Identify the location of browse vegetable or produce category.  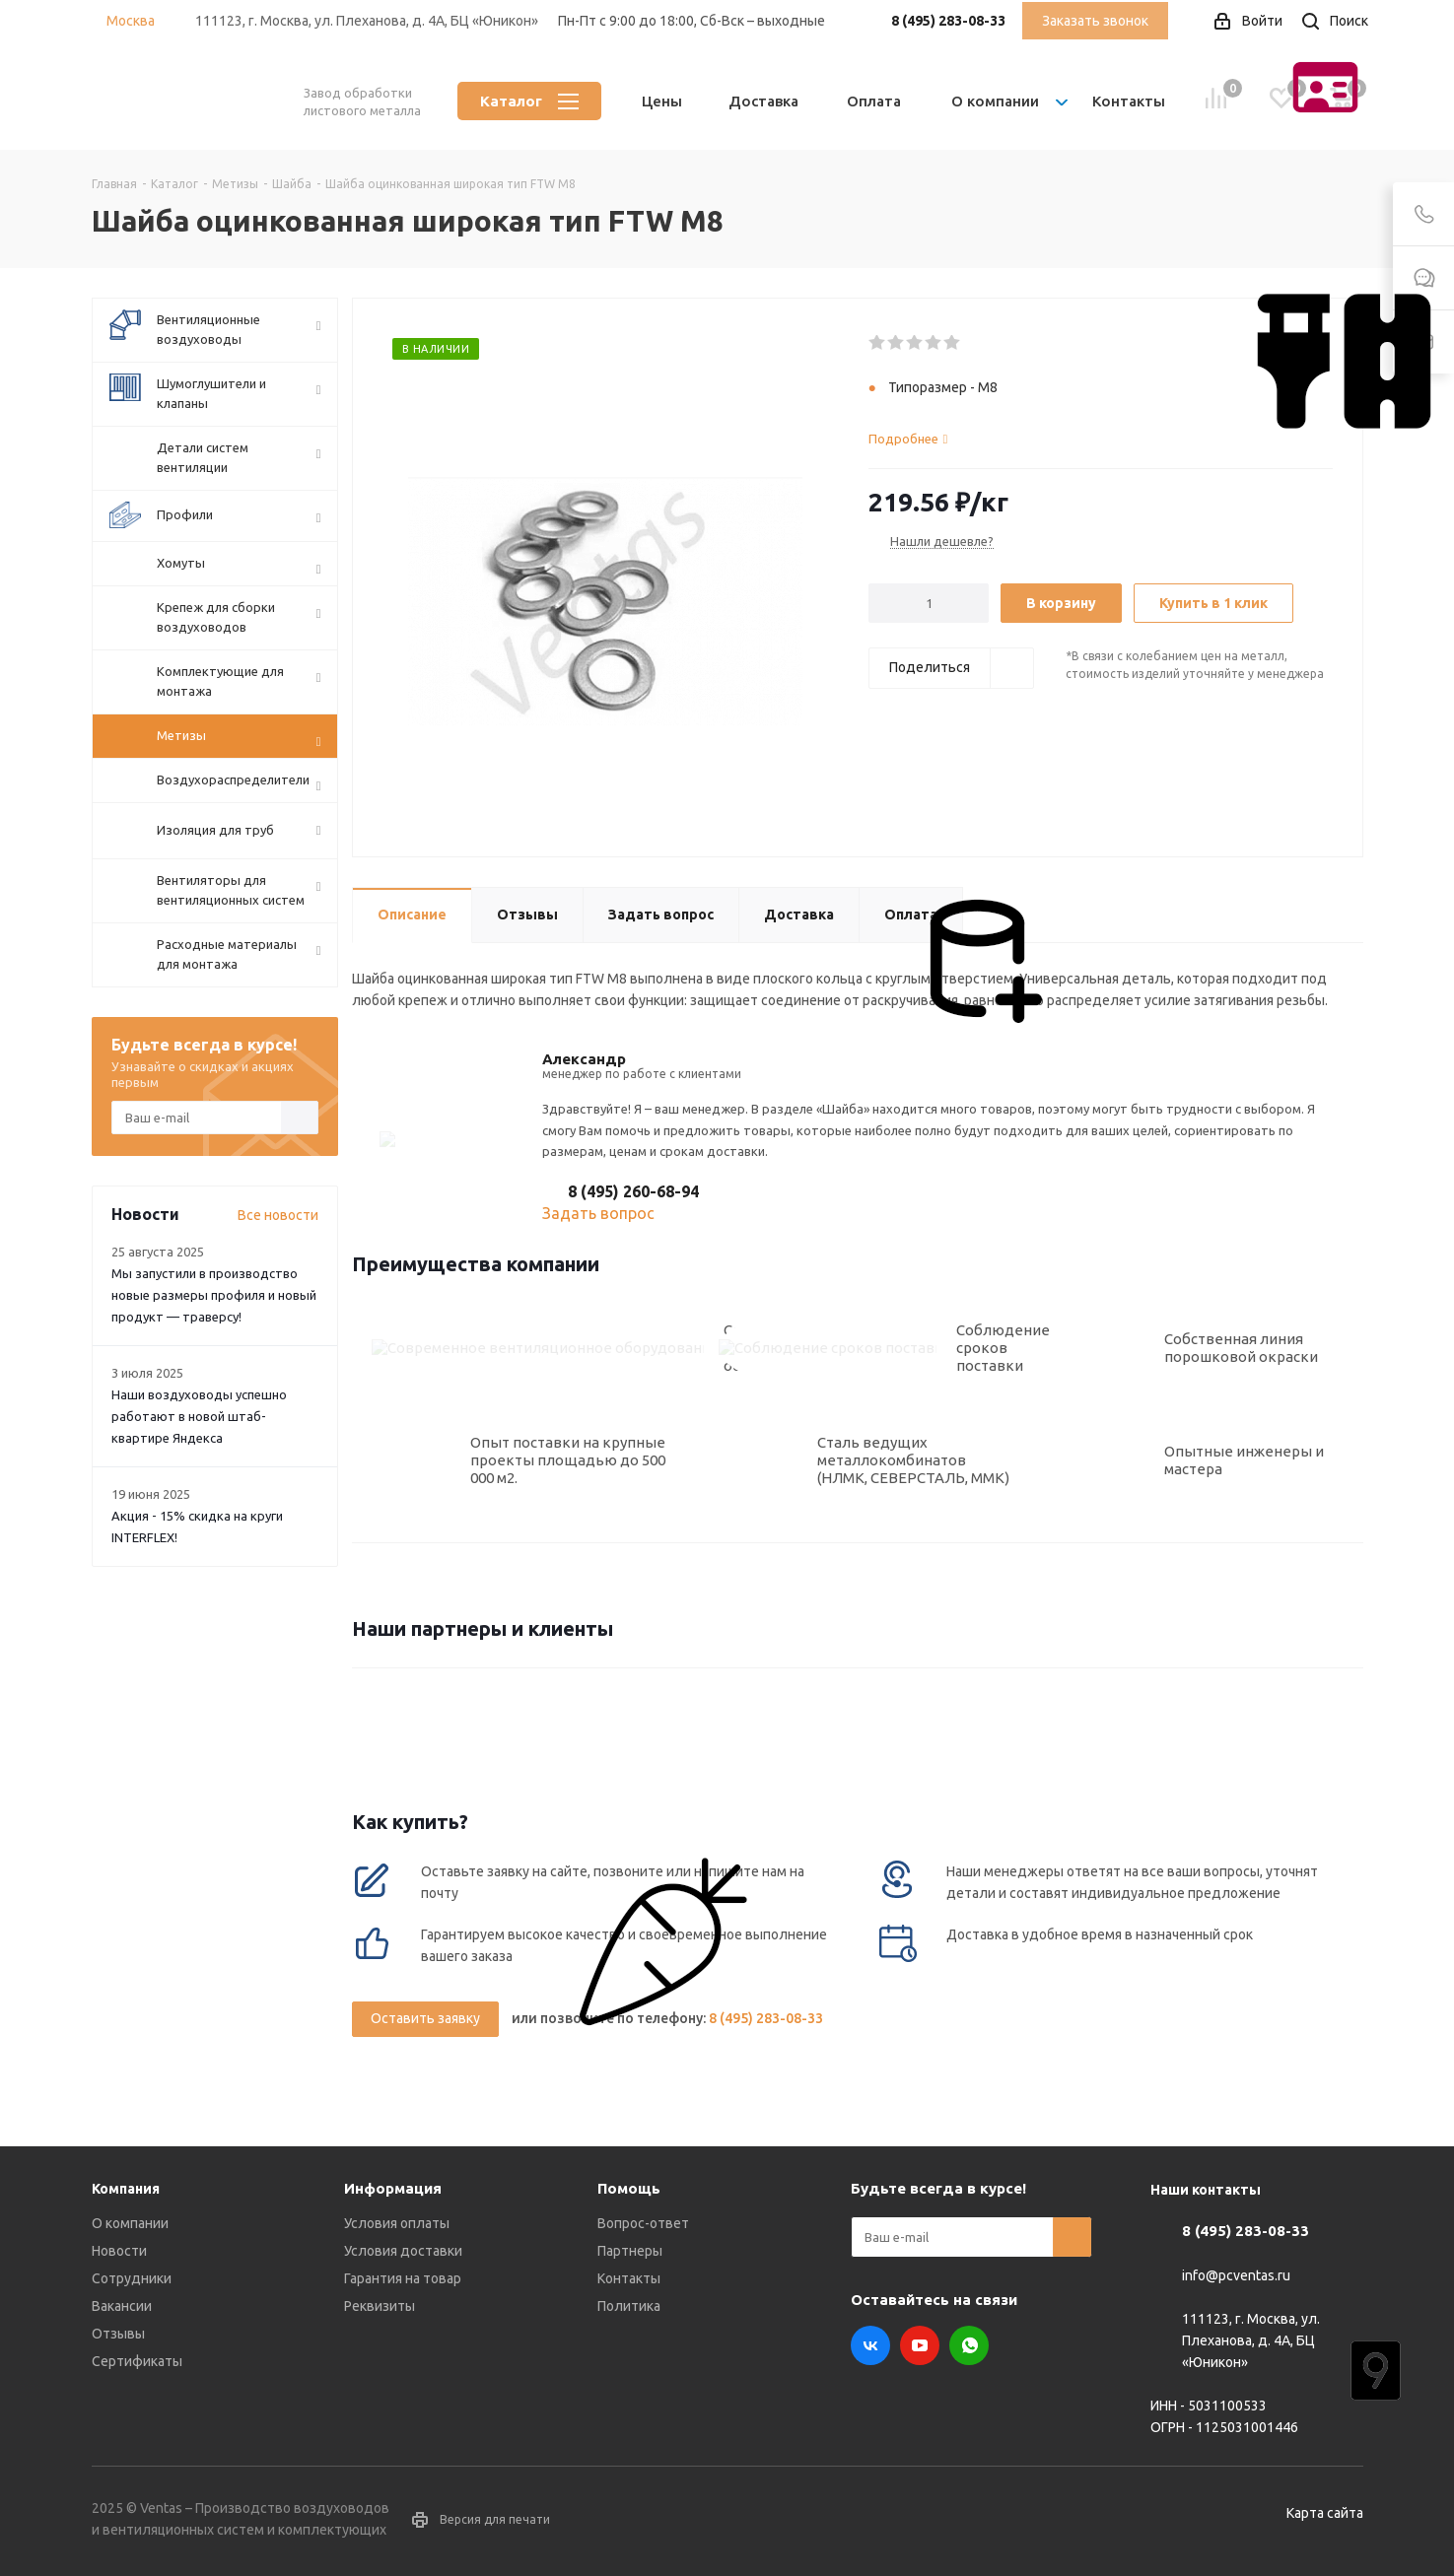
(659, 1944).